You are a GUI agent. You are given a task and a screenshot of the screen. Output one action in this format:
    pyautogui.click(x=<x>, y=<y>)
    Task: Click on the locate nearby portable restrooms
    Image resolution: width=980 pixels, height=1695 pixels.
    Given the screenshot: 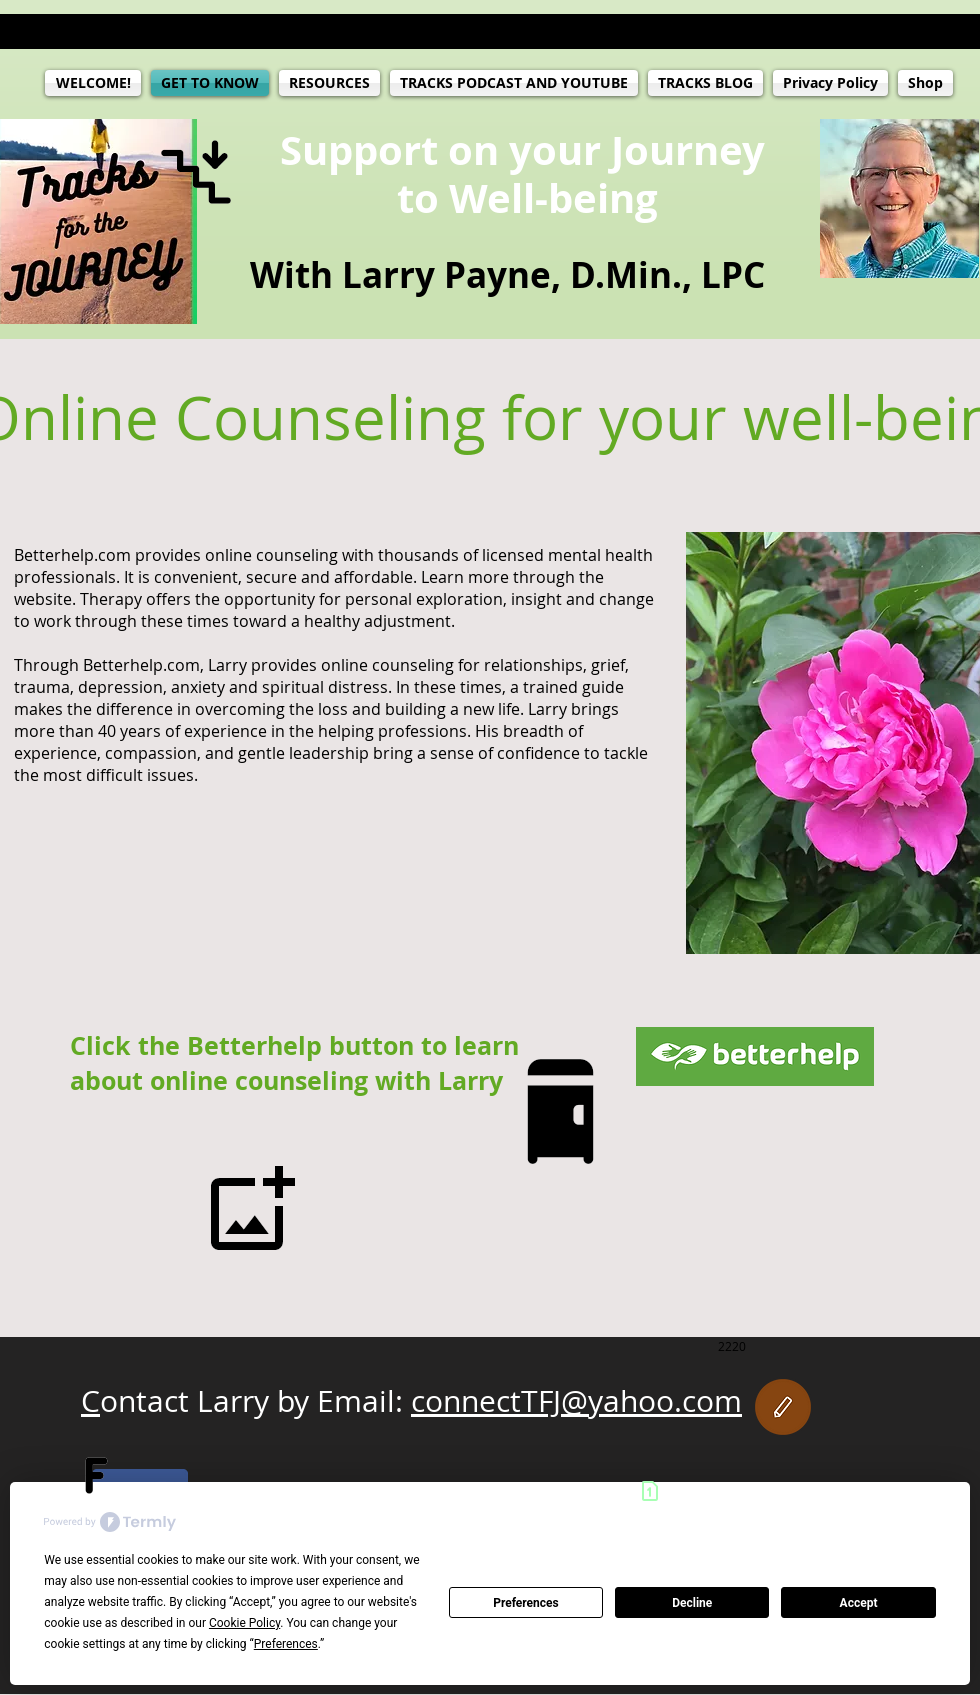 What is the action you would take?
    pyautogui.click(x=560, y=1111)
    